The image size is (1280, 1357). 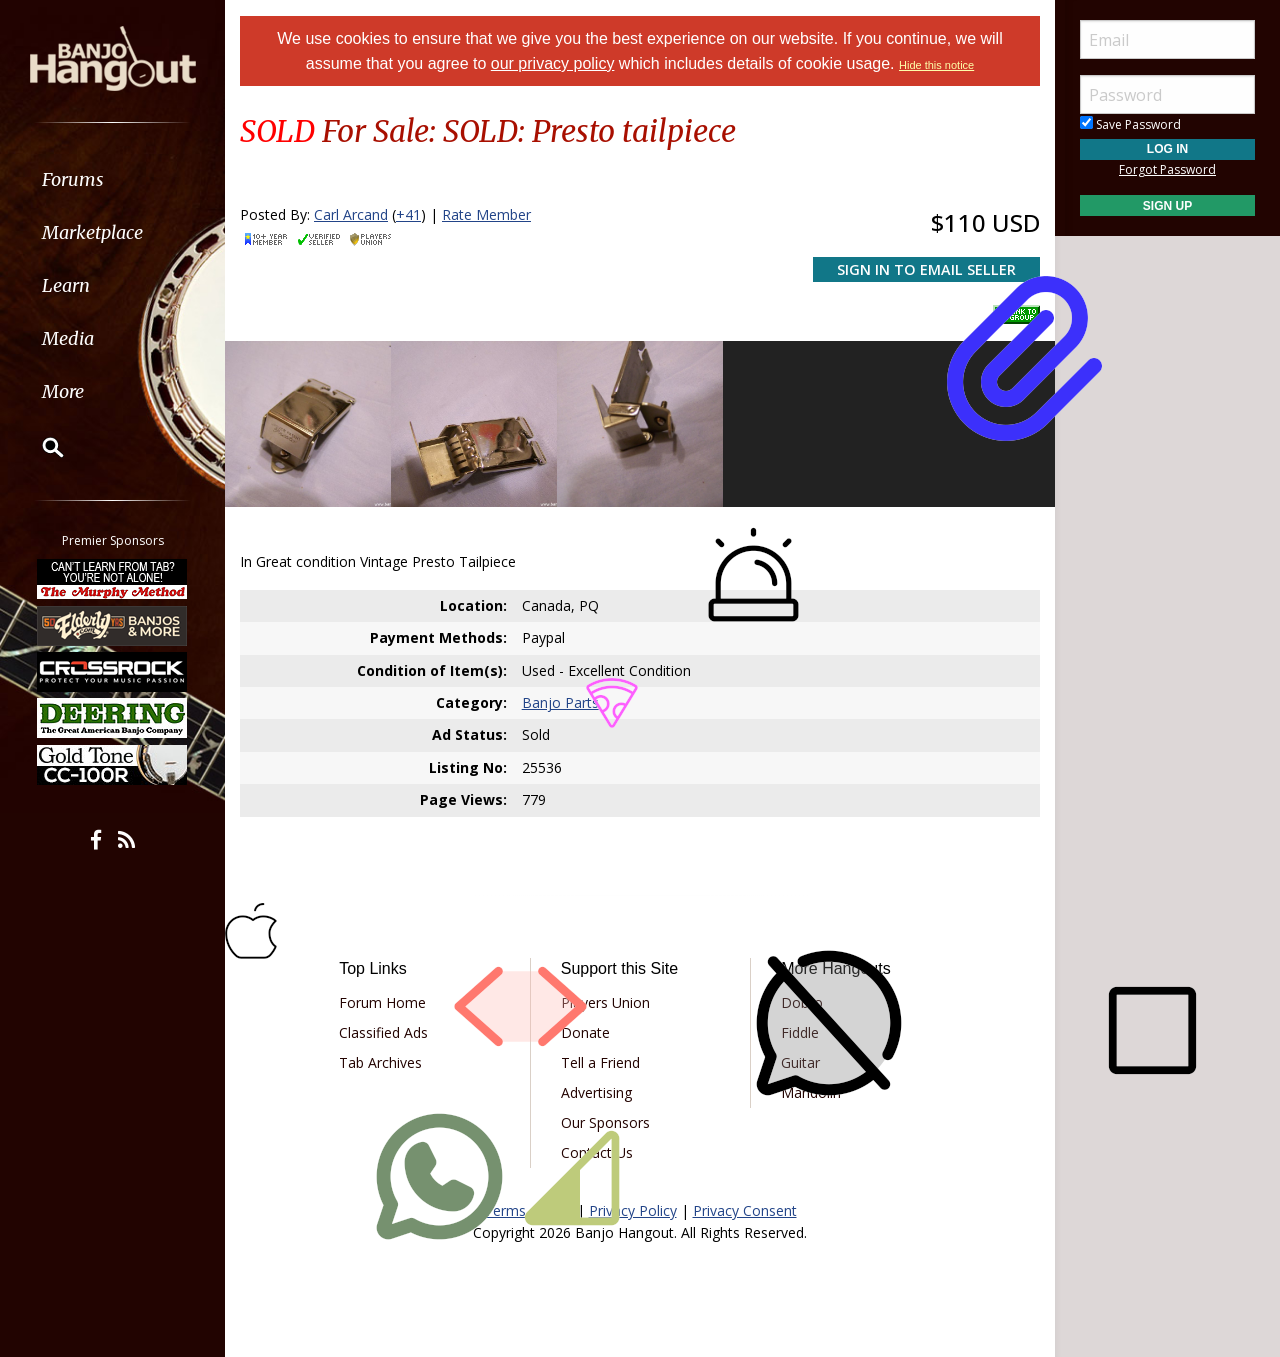 What do you see at coordinates (580, 1182) in the screenshot?
I see `indicates medium cellular signal strength` at bounding box center [580, 1182].